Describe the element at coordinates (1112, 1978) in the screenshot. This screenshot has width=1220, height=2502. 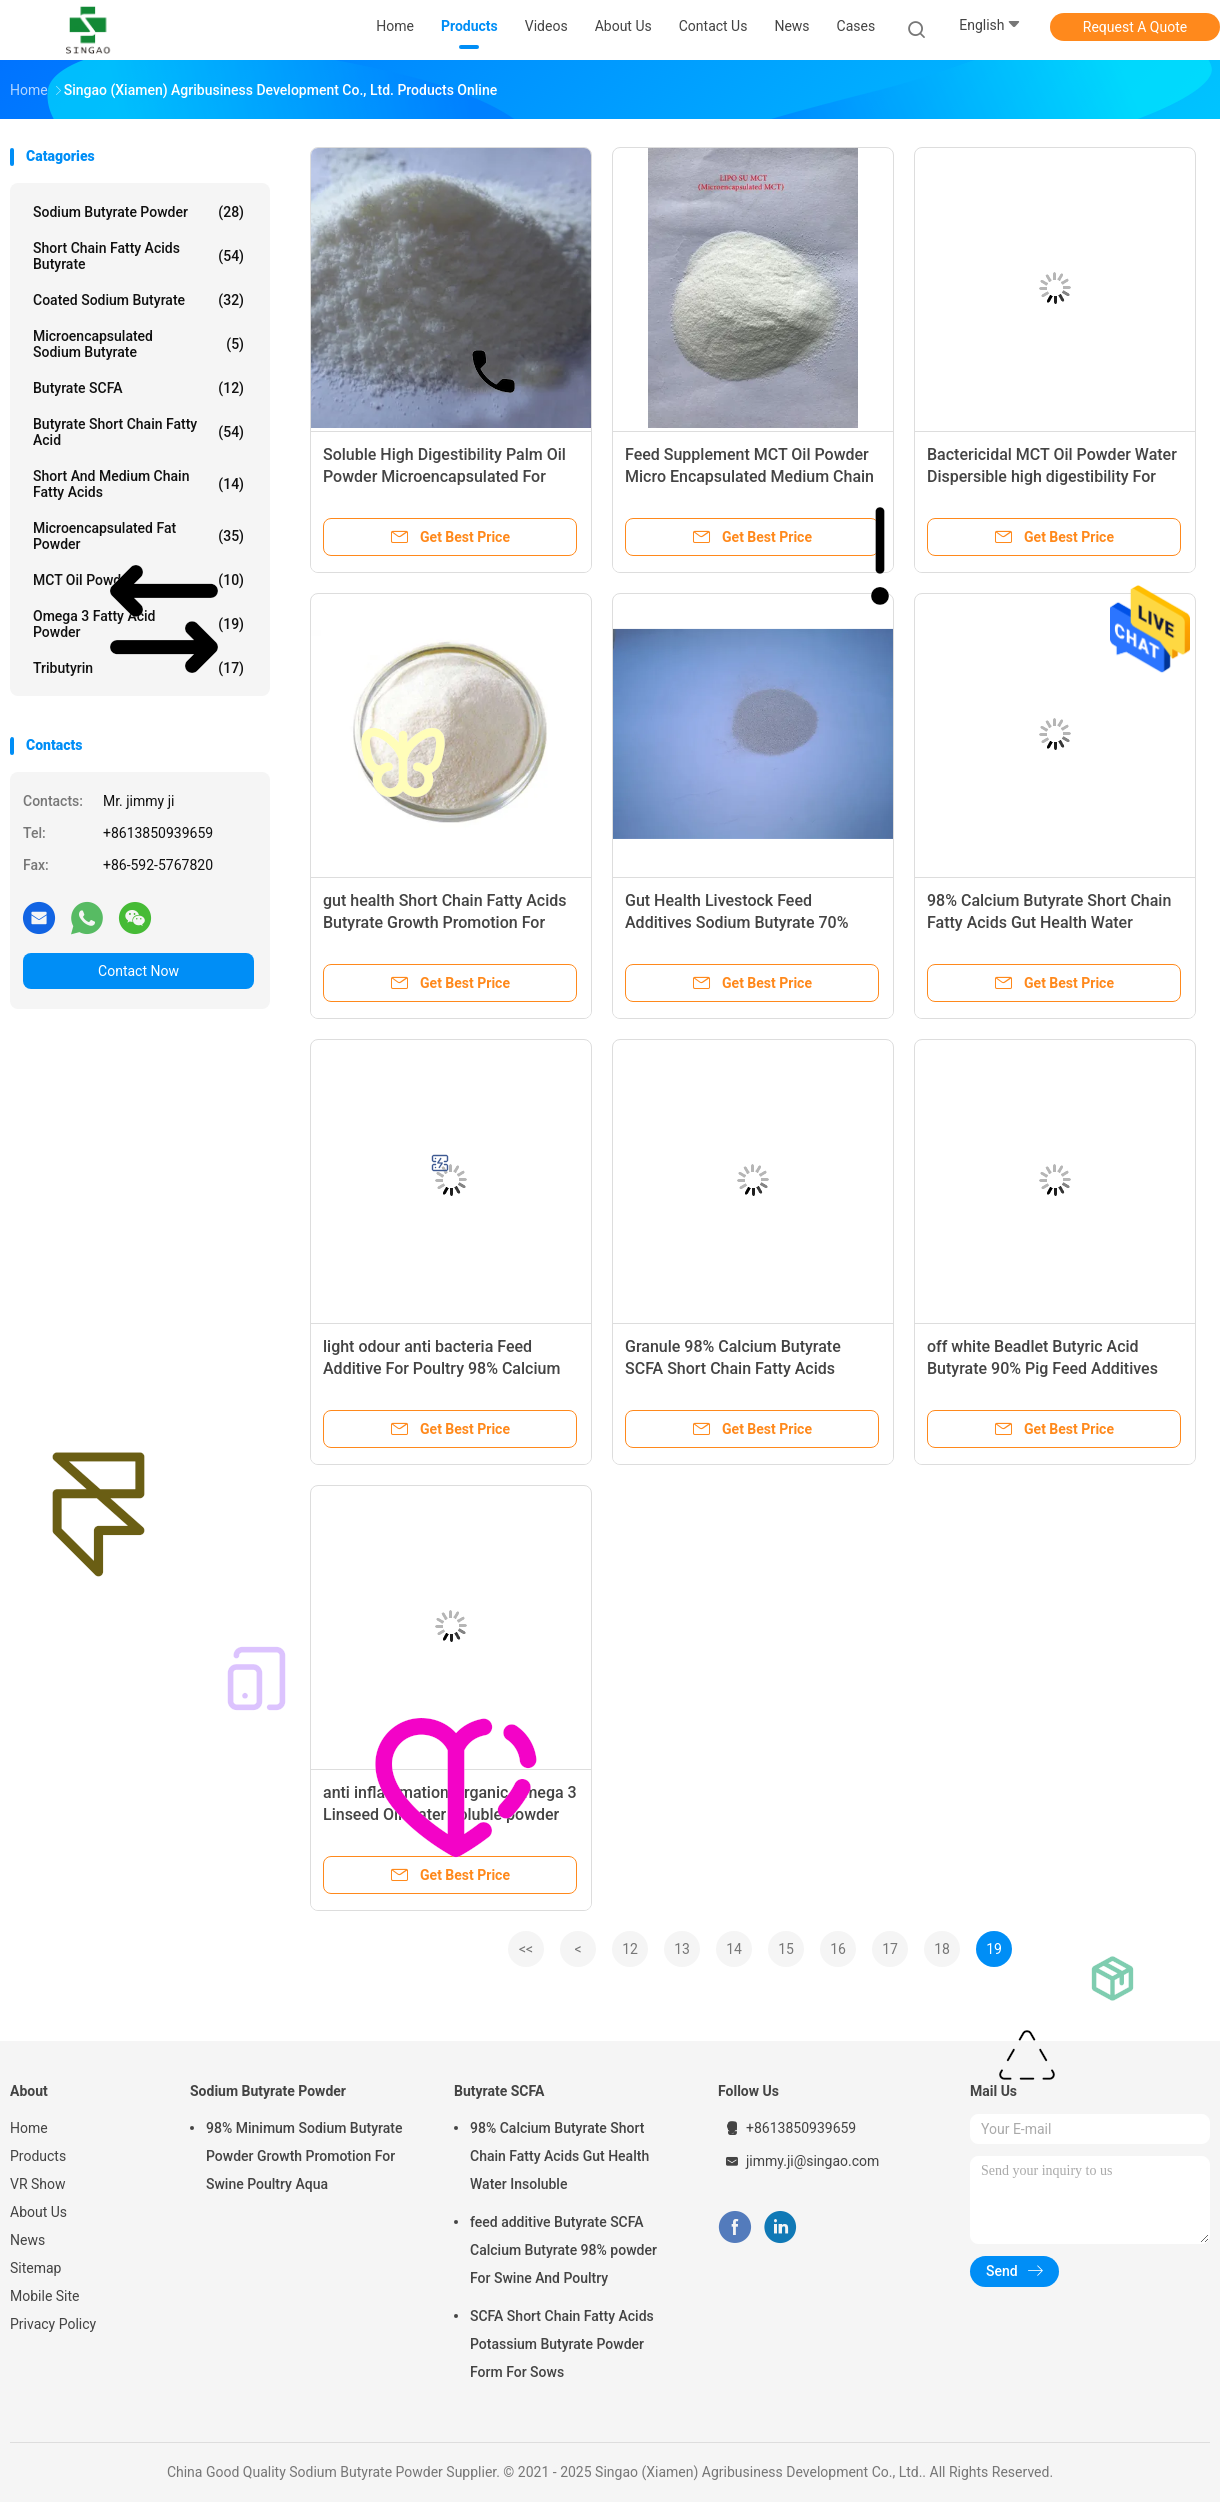
I see `view order shipment details` at that location.